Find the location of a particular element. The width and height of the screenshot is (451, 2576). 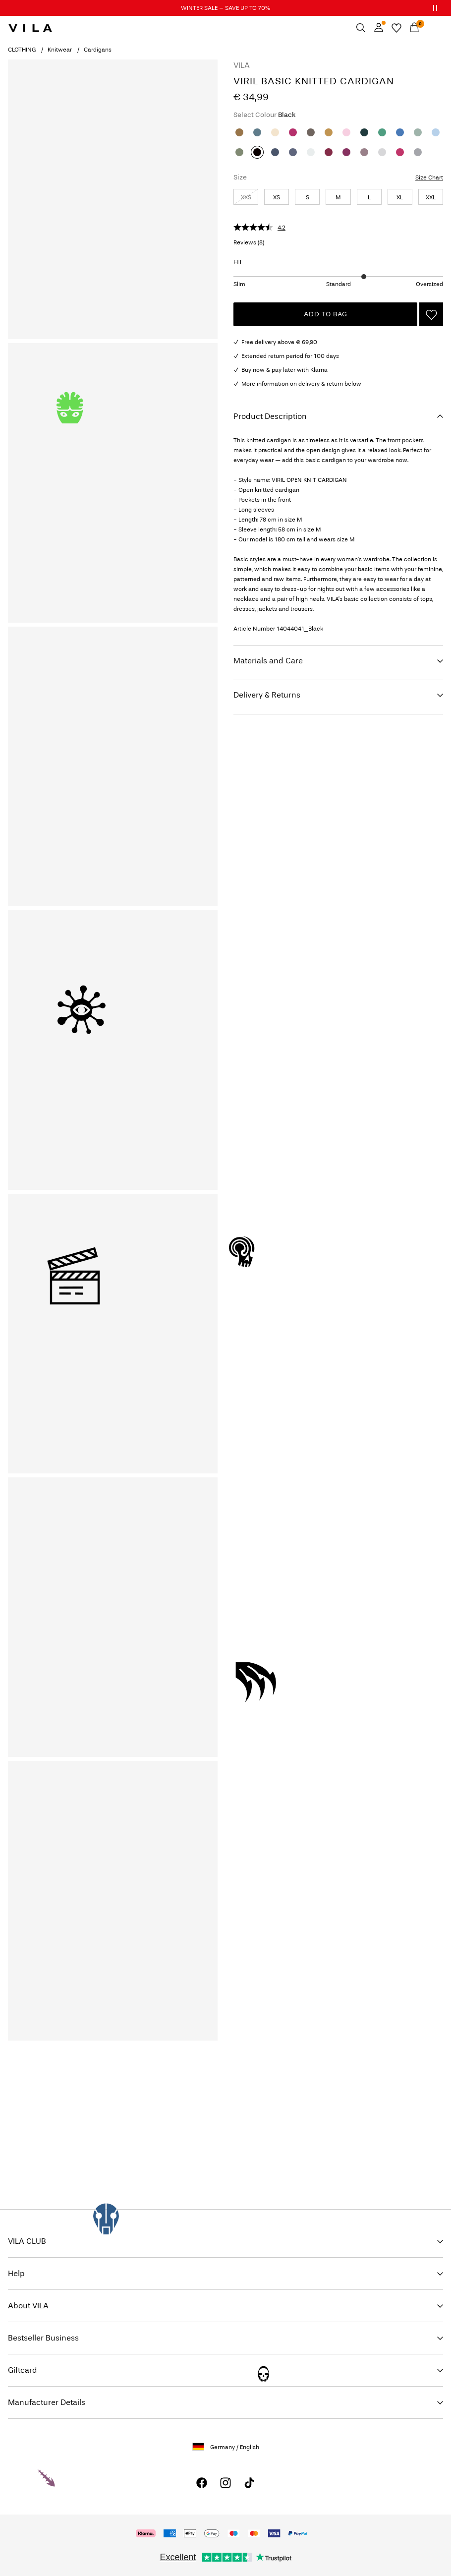

select barbed nails ability or attack is located at coordinates (256, 1682).